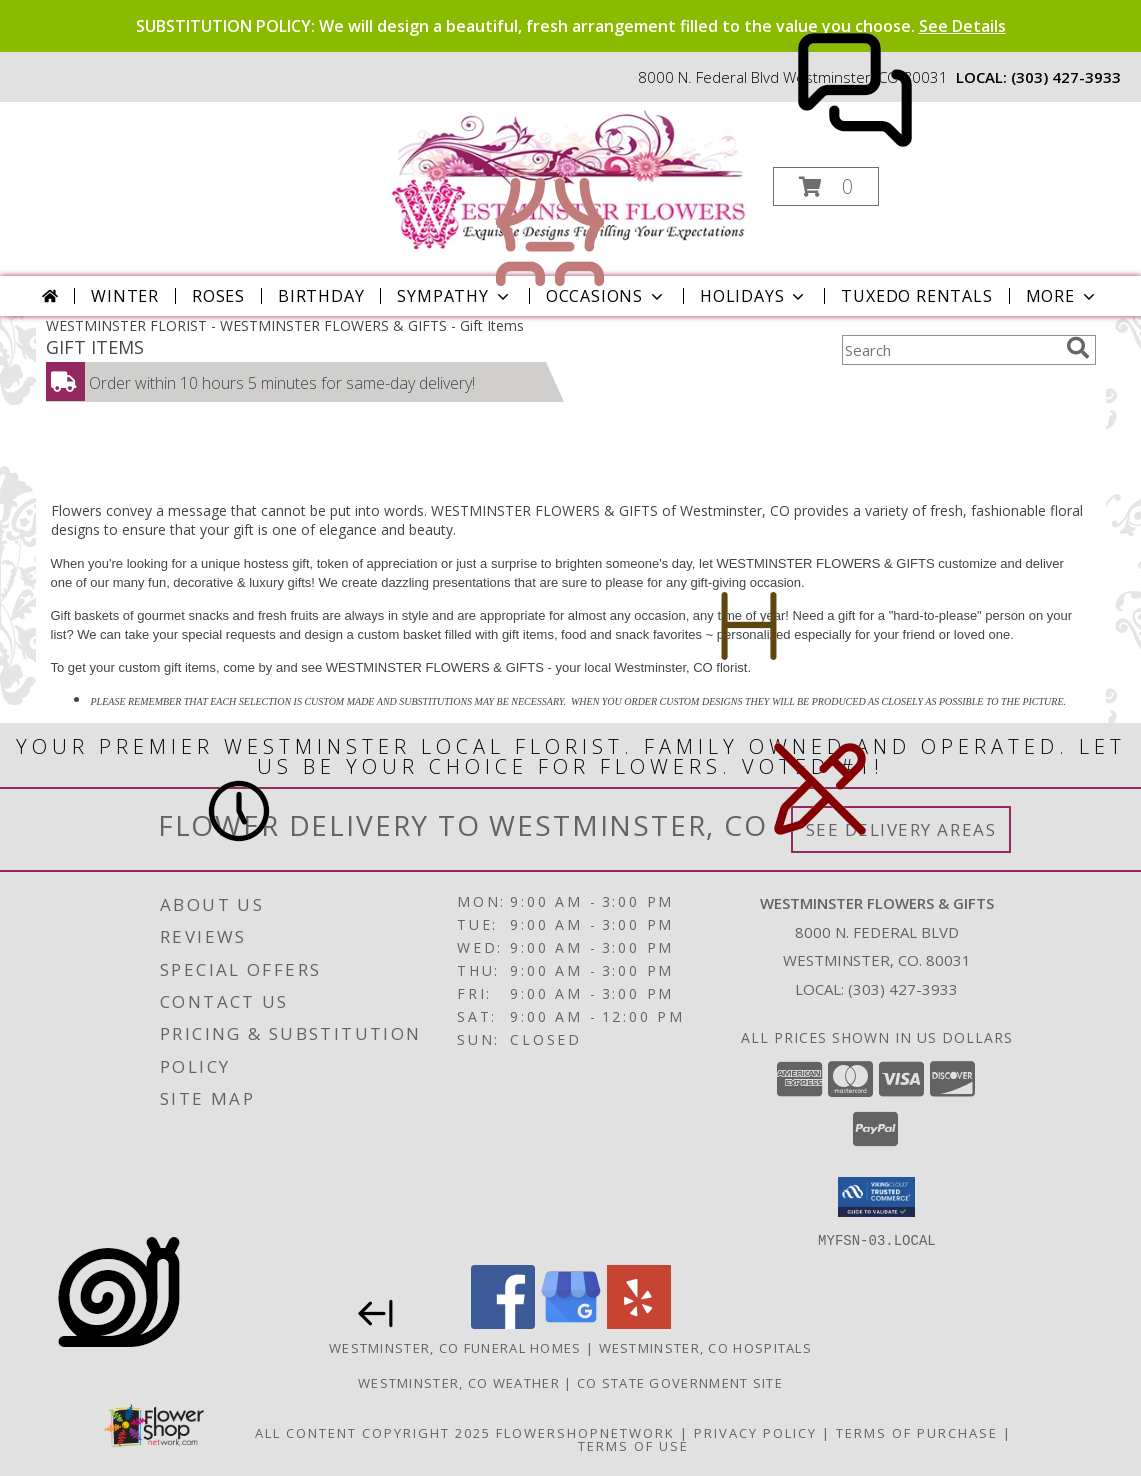 The image size is (1141, 1476). What do you see at coordinates (550, 232) in the screenshot?
I see `access theater or cinema listings` at bounding box center [550, 232].